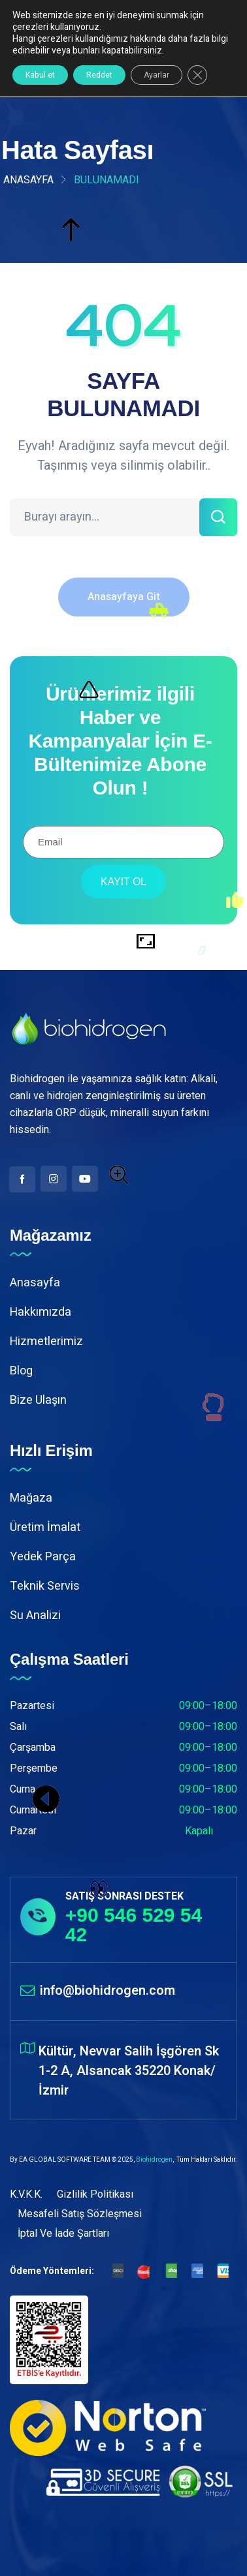  I want to click on select pickup truck as vehicle type, so click(159, 610).